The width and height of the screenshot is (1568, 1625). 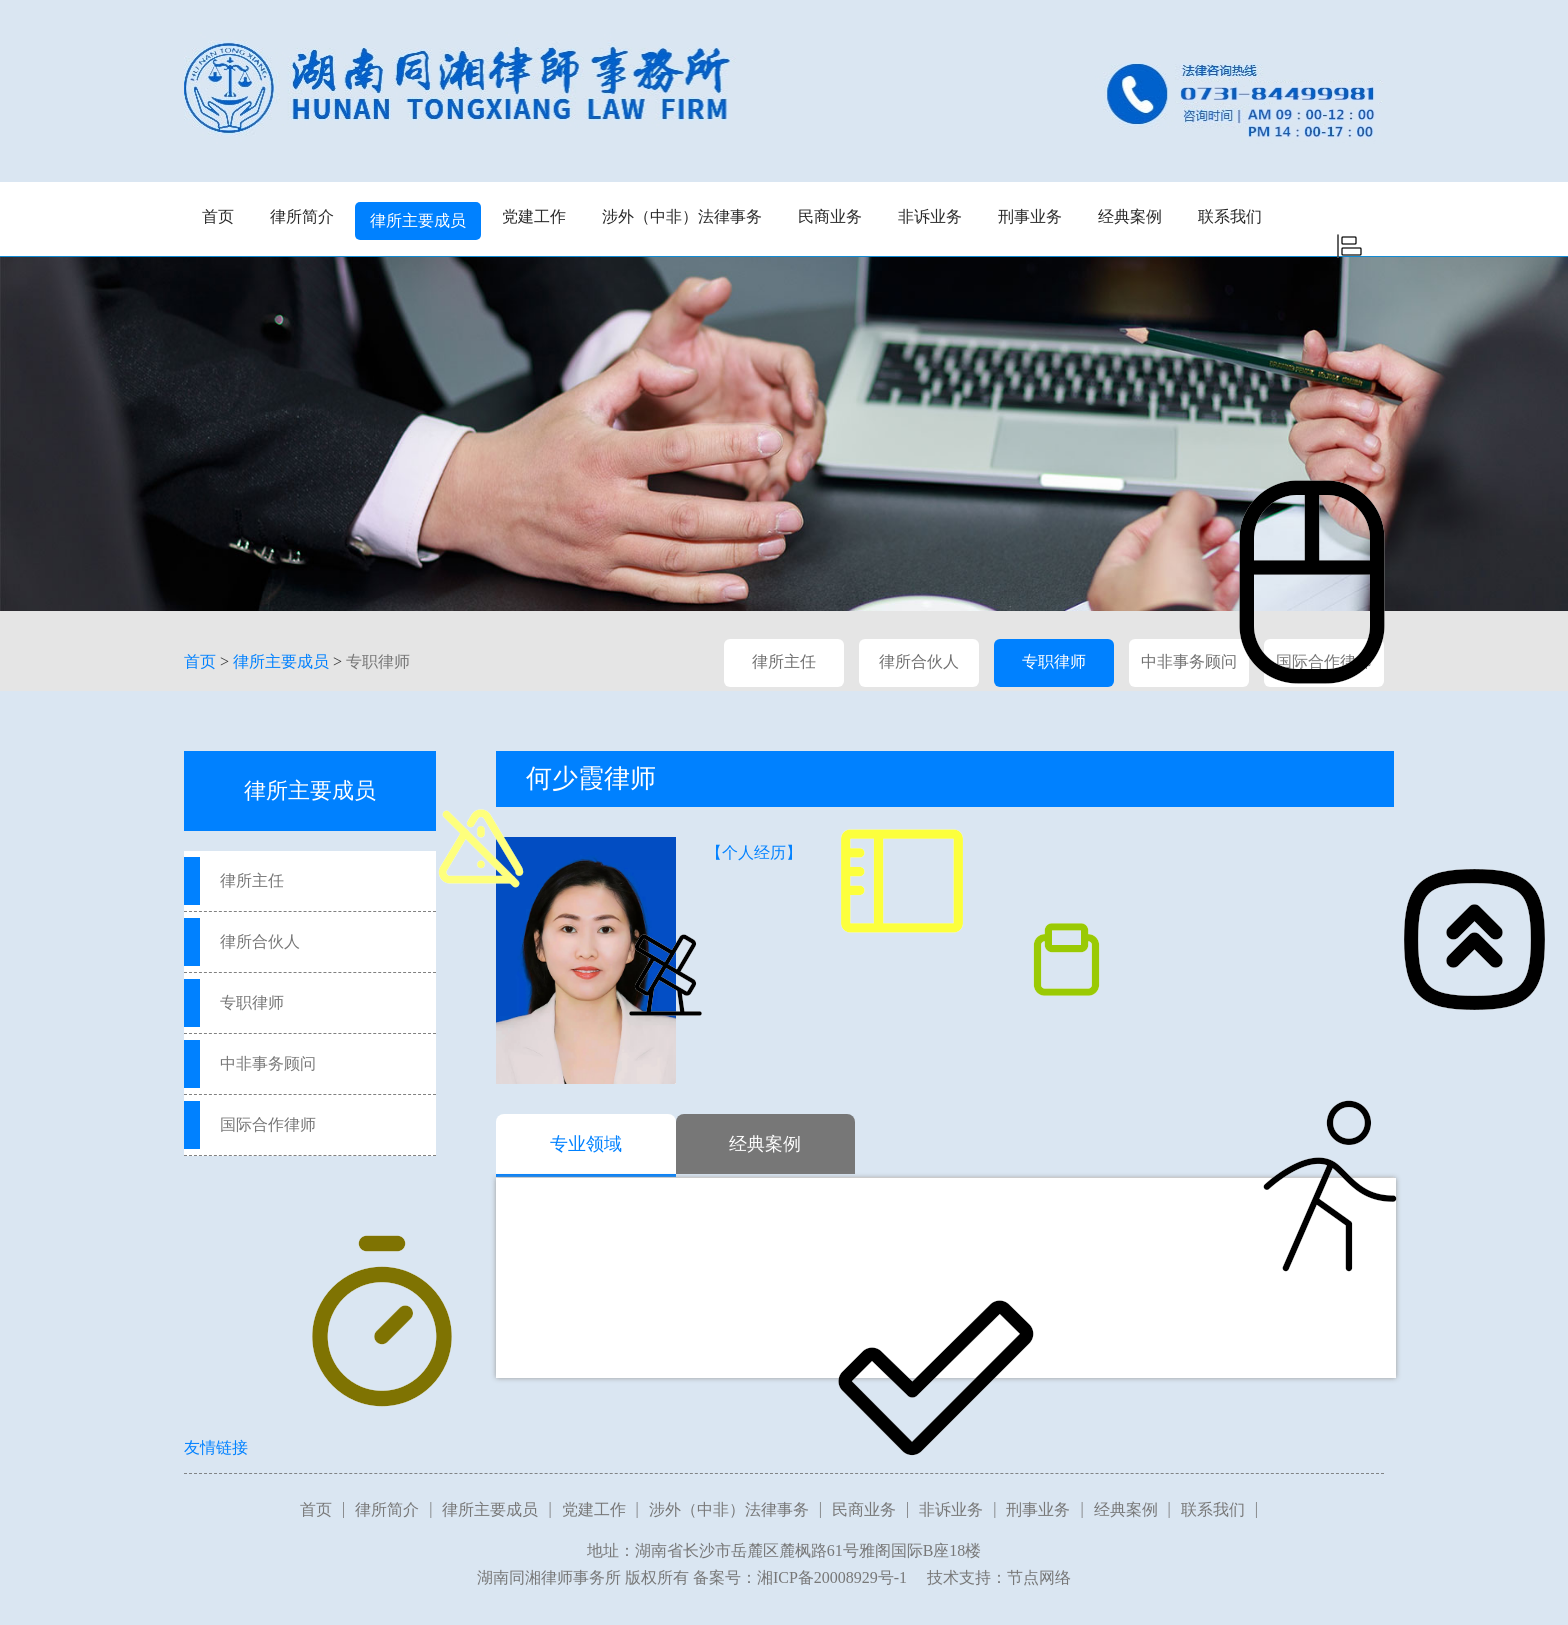 What do you see at coordinates (902, 881) in the screenshot?
I see `toggle the sidebar panel` at bounding box center [902, 881].